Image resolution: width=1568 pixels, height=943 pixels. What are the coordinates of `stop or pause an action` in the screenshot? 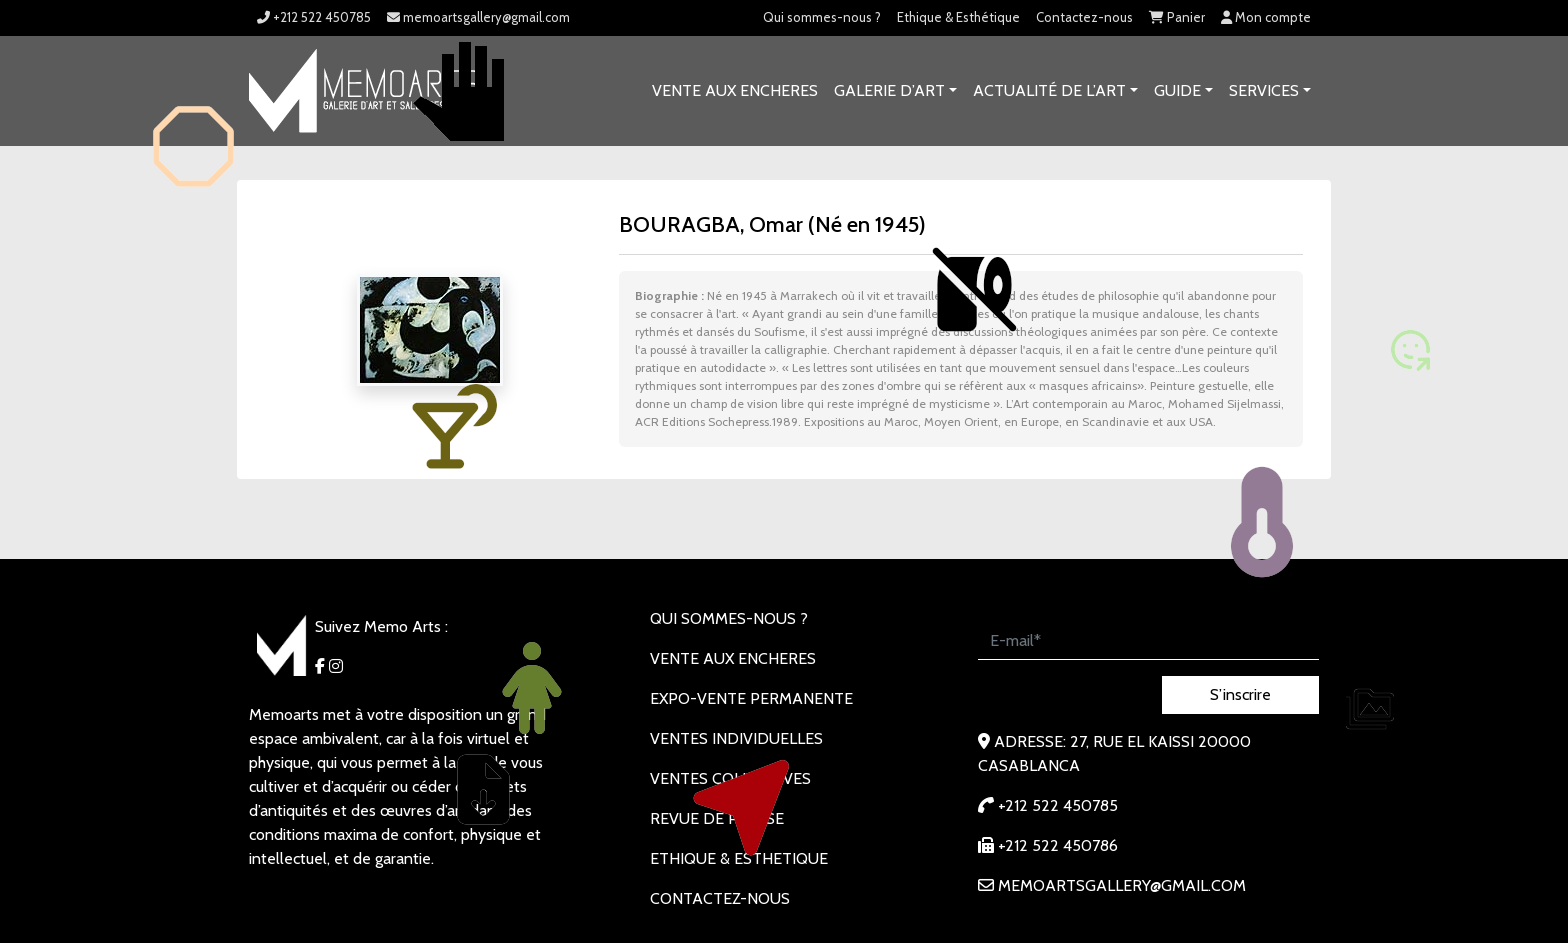 It's located at (458, 91).